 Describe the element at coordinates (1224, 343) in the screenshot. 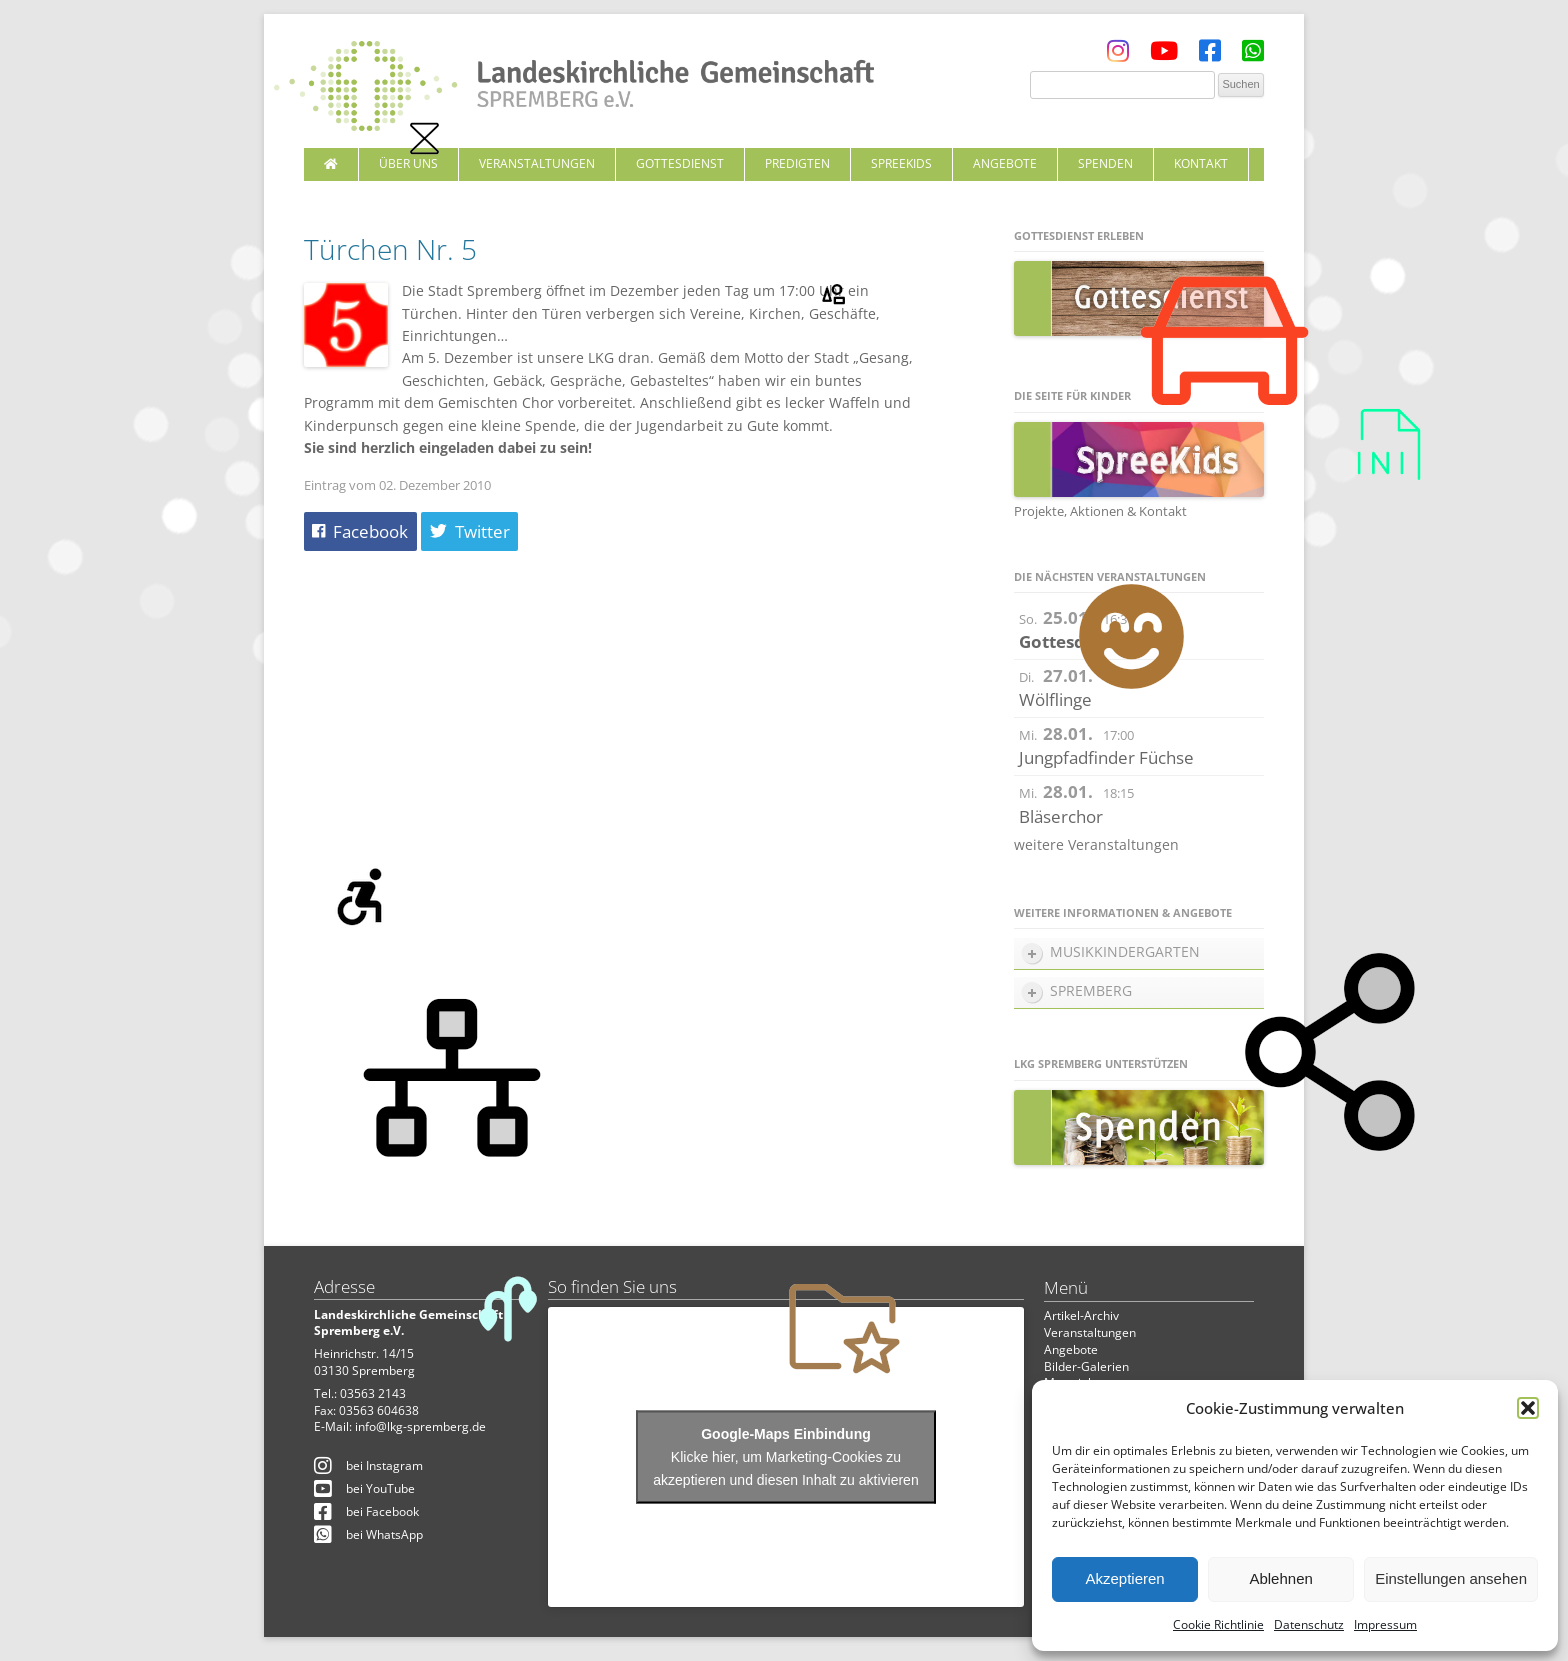

I see `access vehicle or car-related features` at that location.